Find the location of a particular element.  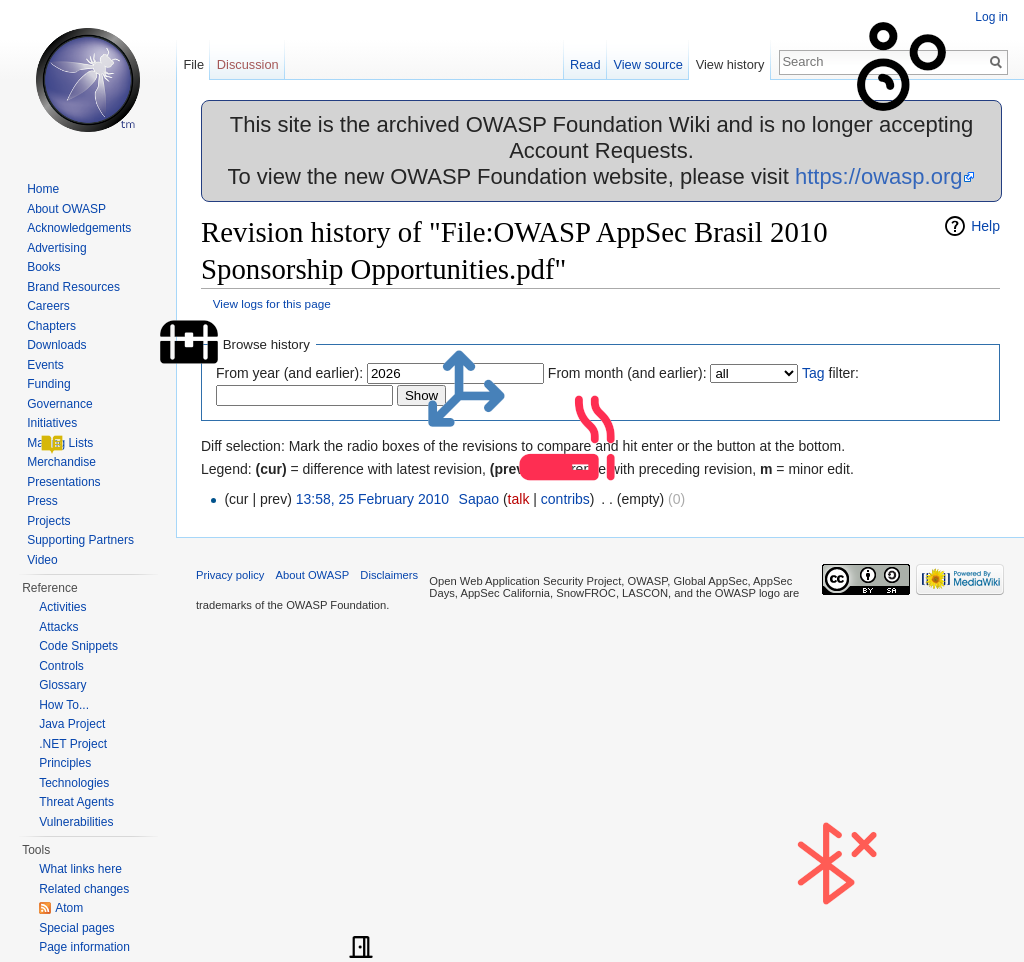

access your rewards or collectibles is located at coordinates (189, 343).